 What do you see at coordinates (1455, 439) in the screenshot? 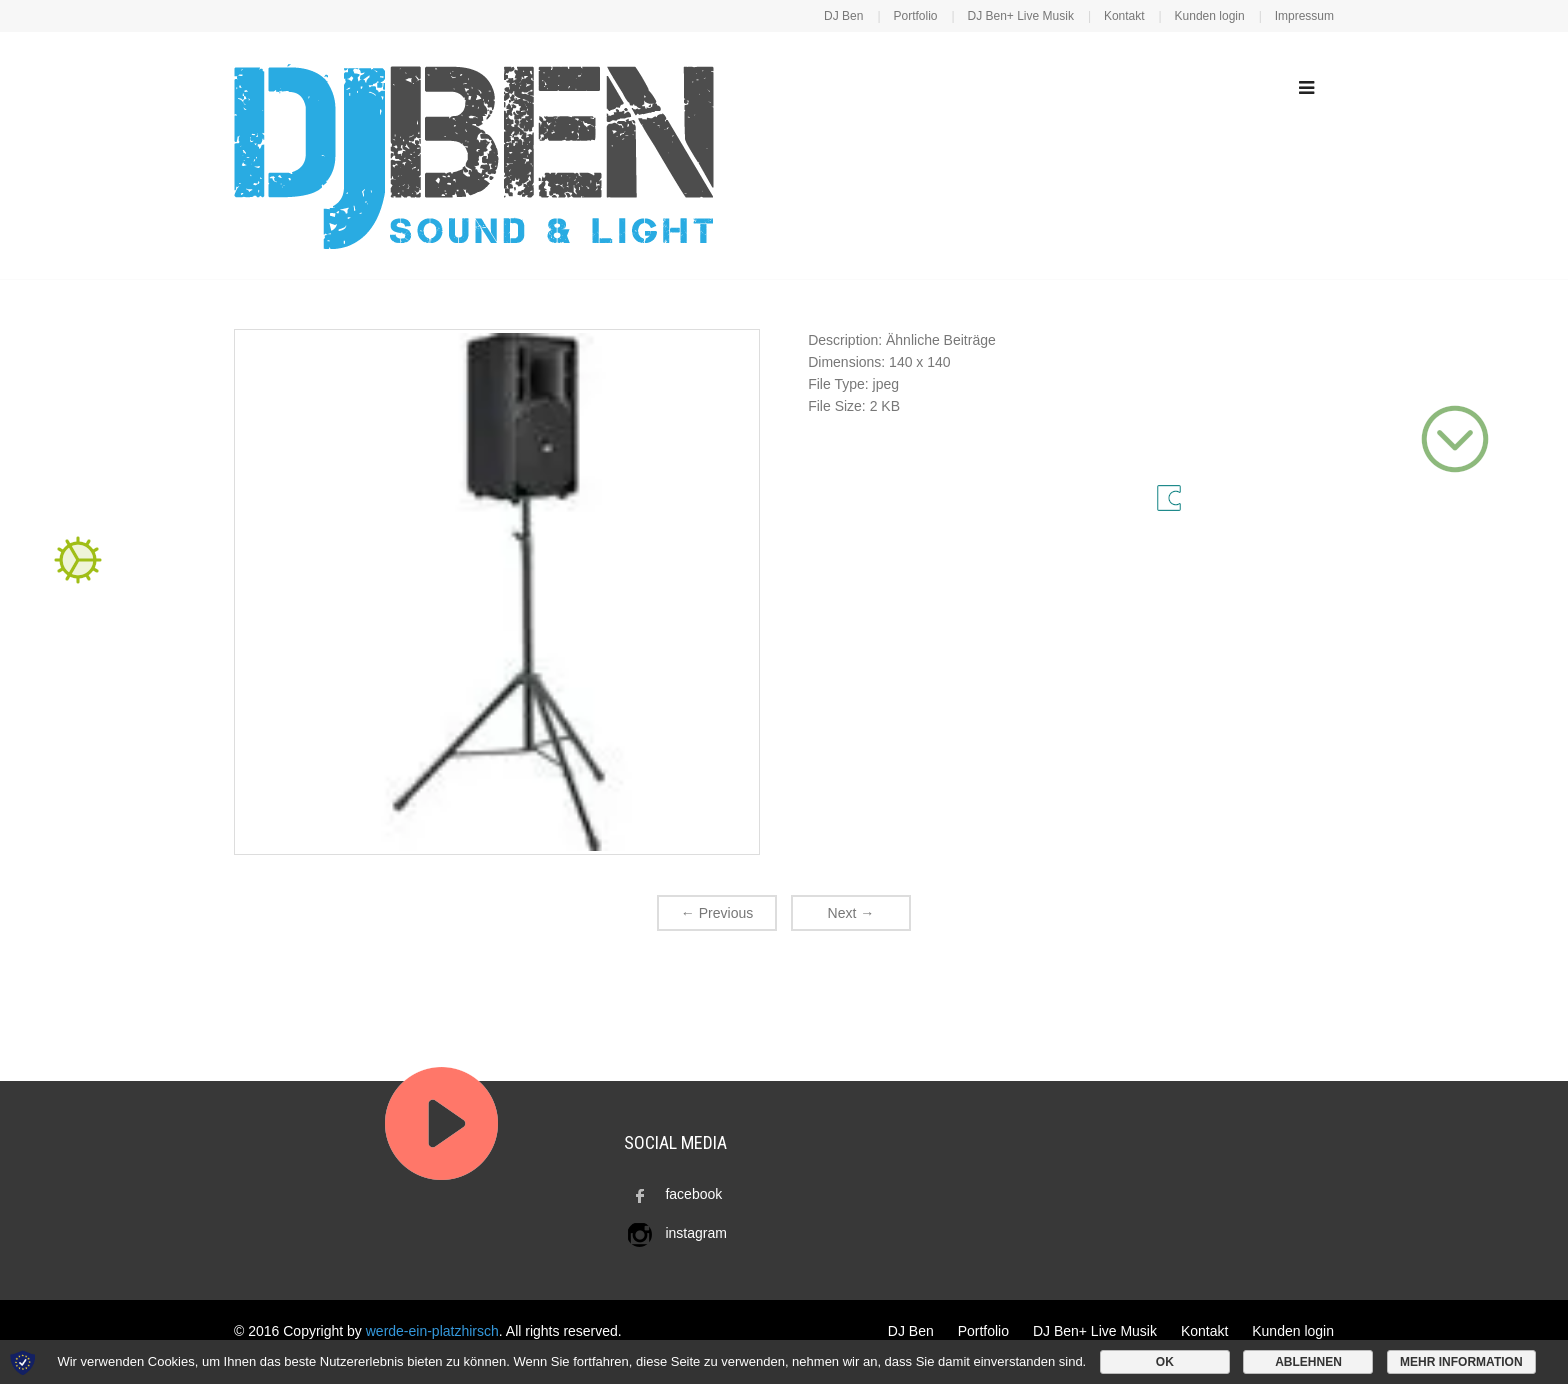
I see `expand to show more content` at bounding box center [1455, 439].